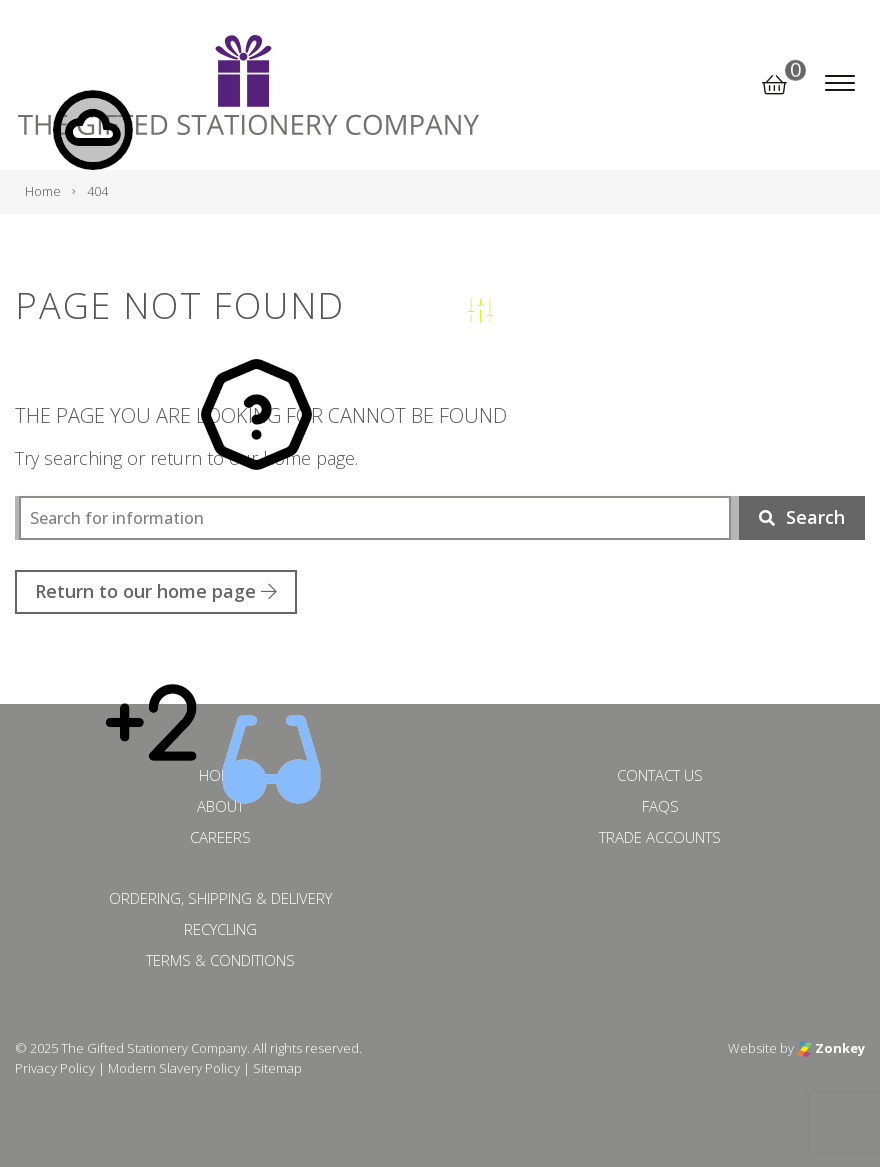 The height and width of the screenshot is (1167, 880). I want to click on increase exposure by 2 stops, so click(153, 722).